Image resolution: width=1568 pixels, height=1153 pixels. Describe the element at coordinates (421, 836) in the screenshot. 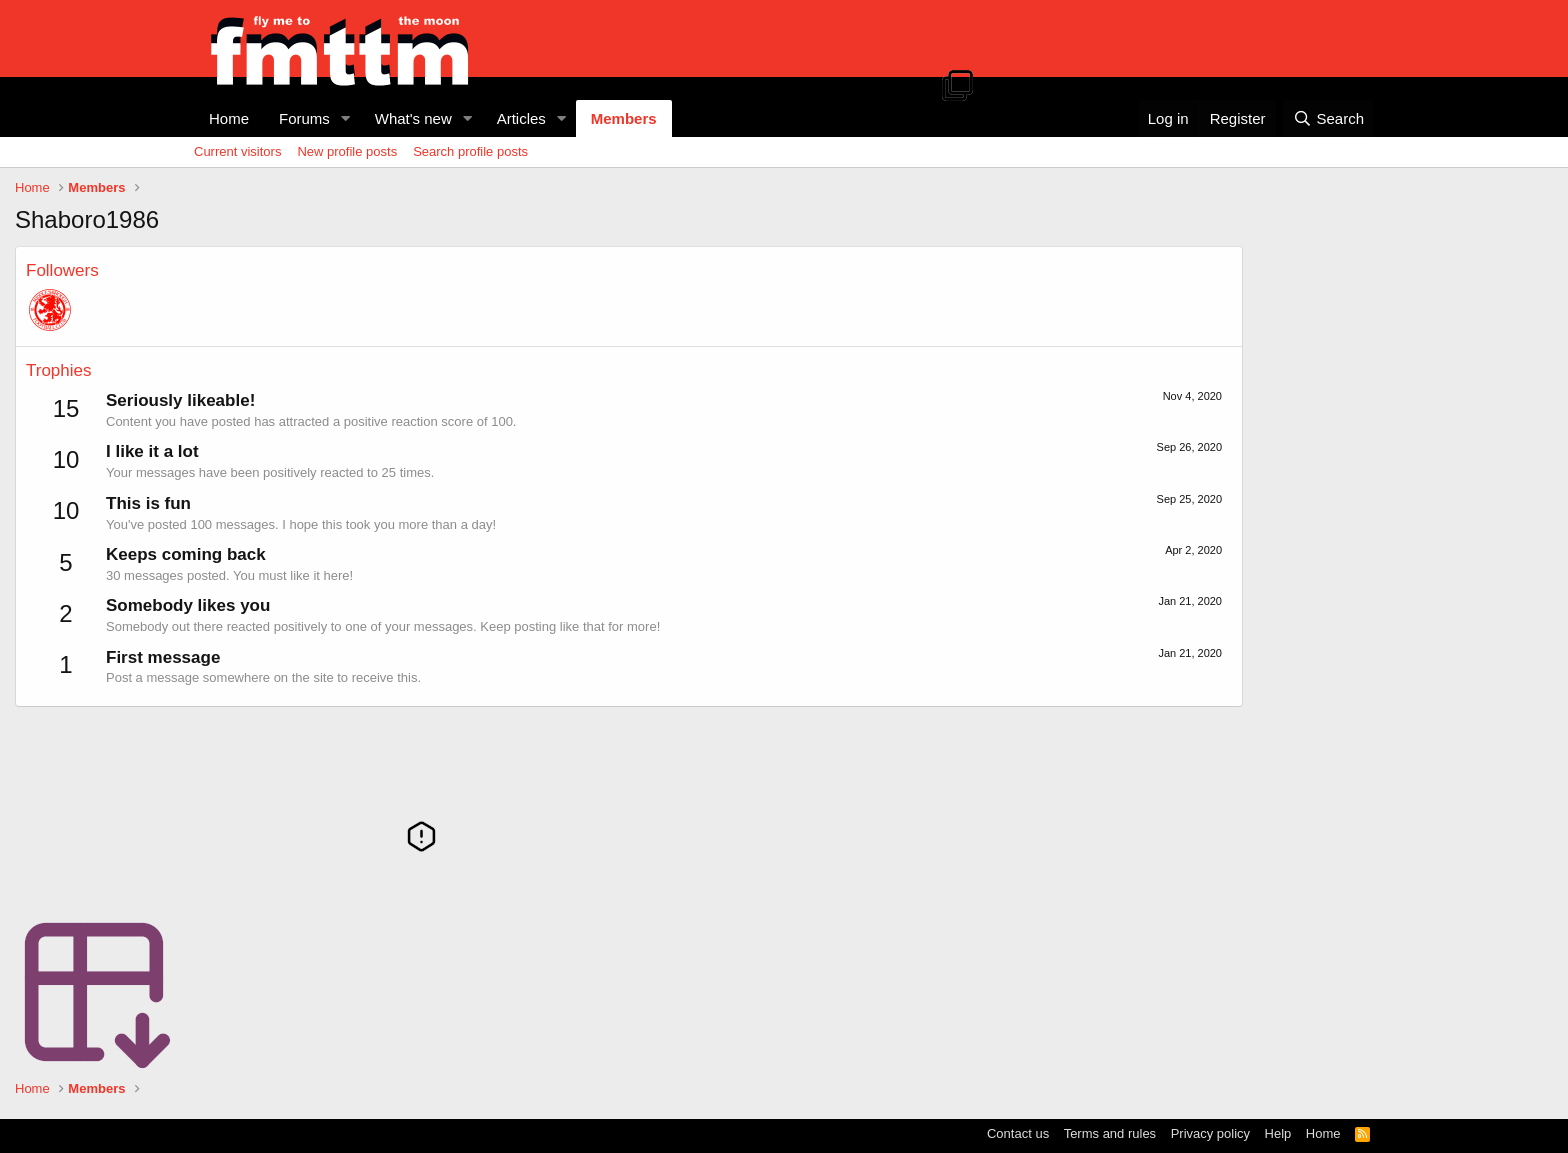

I see `indicates a warning or critical alert` at that location.